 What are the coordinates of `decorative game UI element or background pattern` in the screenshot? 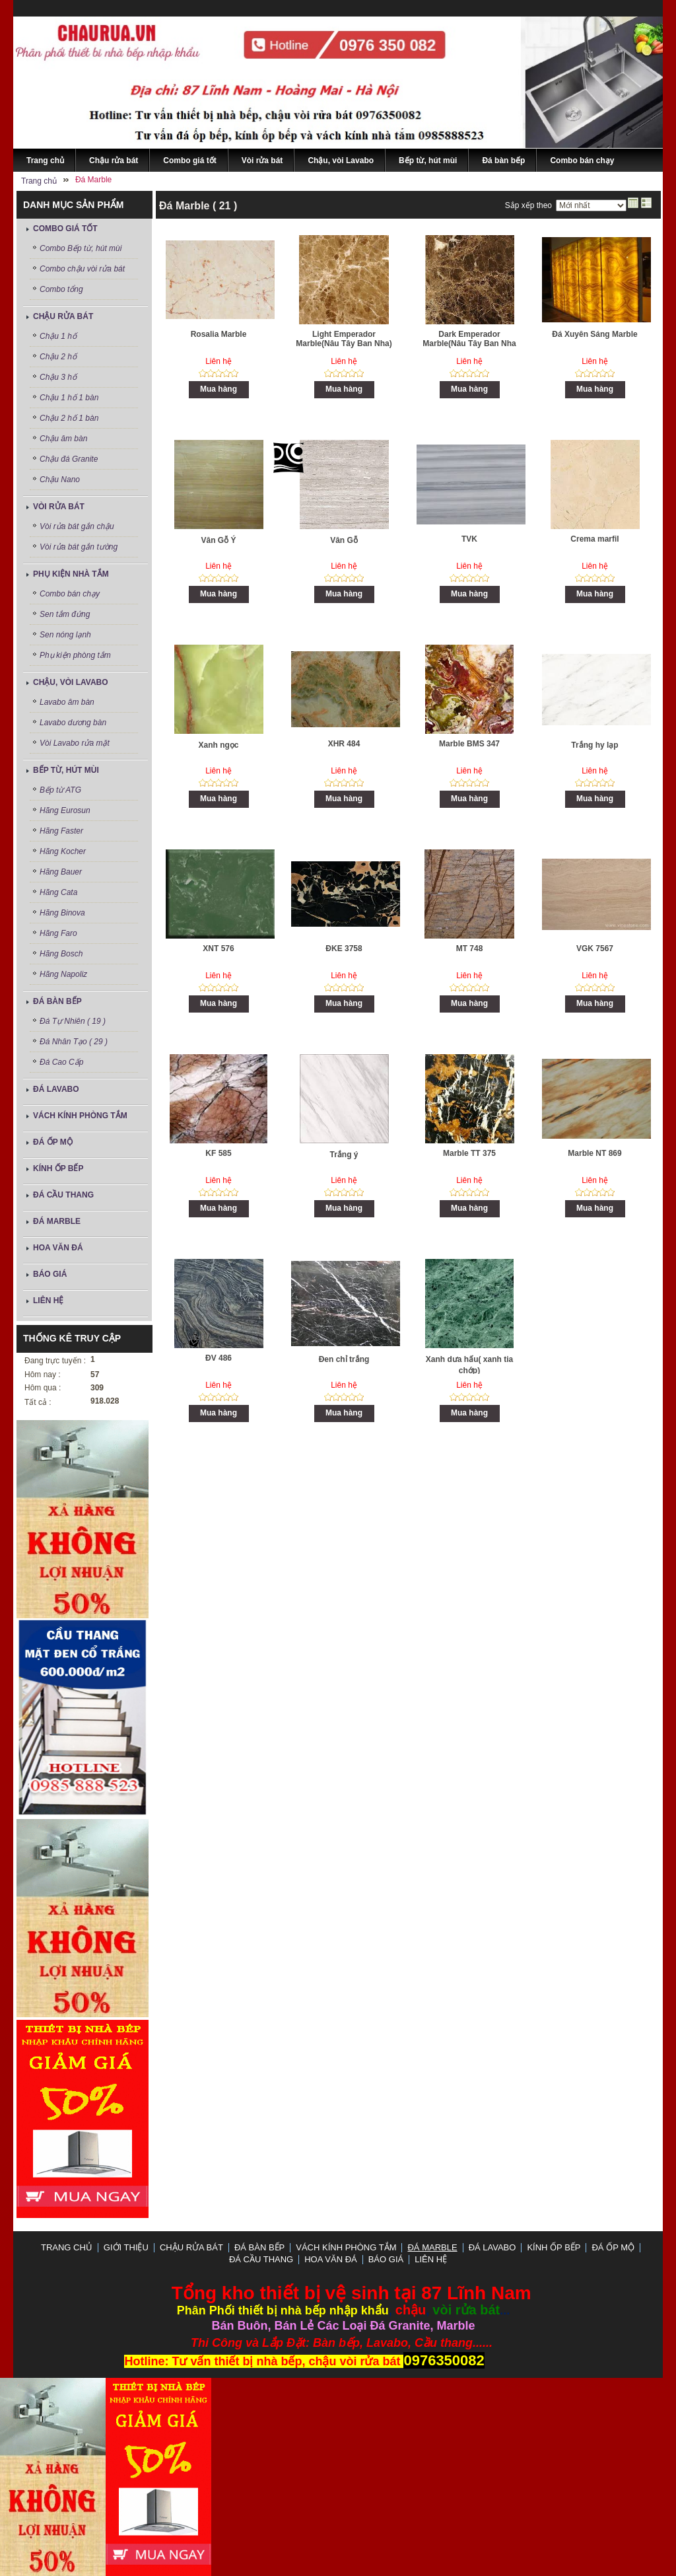 It's located at (288, 458).